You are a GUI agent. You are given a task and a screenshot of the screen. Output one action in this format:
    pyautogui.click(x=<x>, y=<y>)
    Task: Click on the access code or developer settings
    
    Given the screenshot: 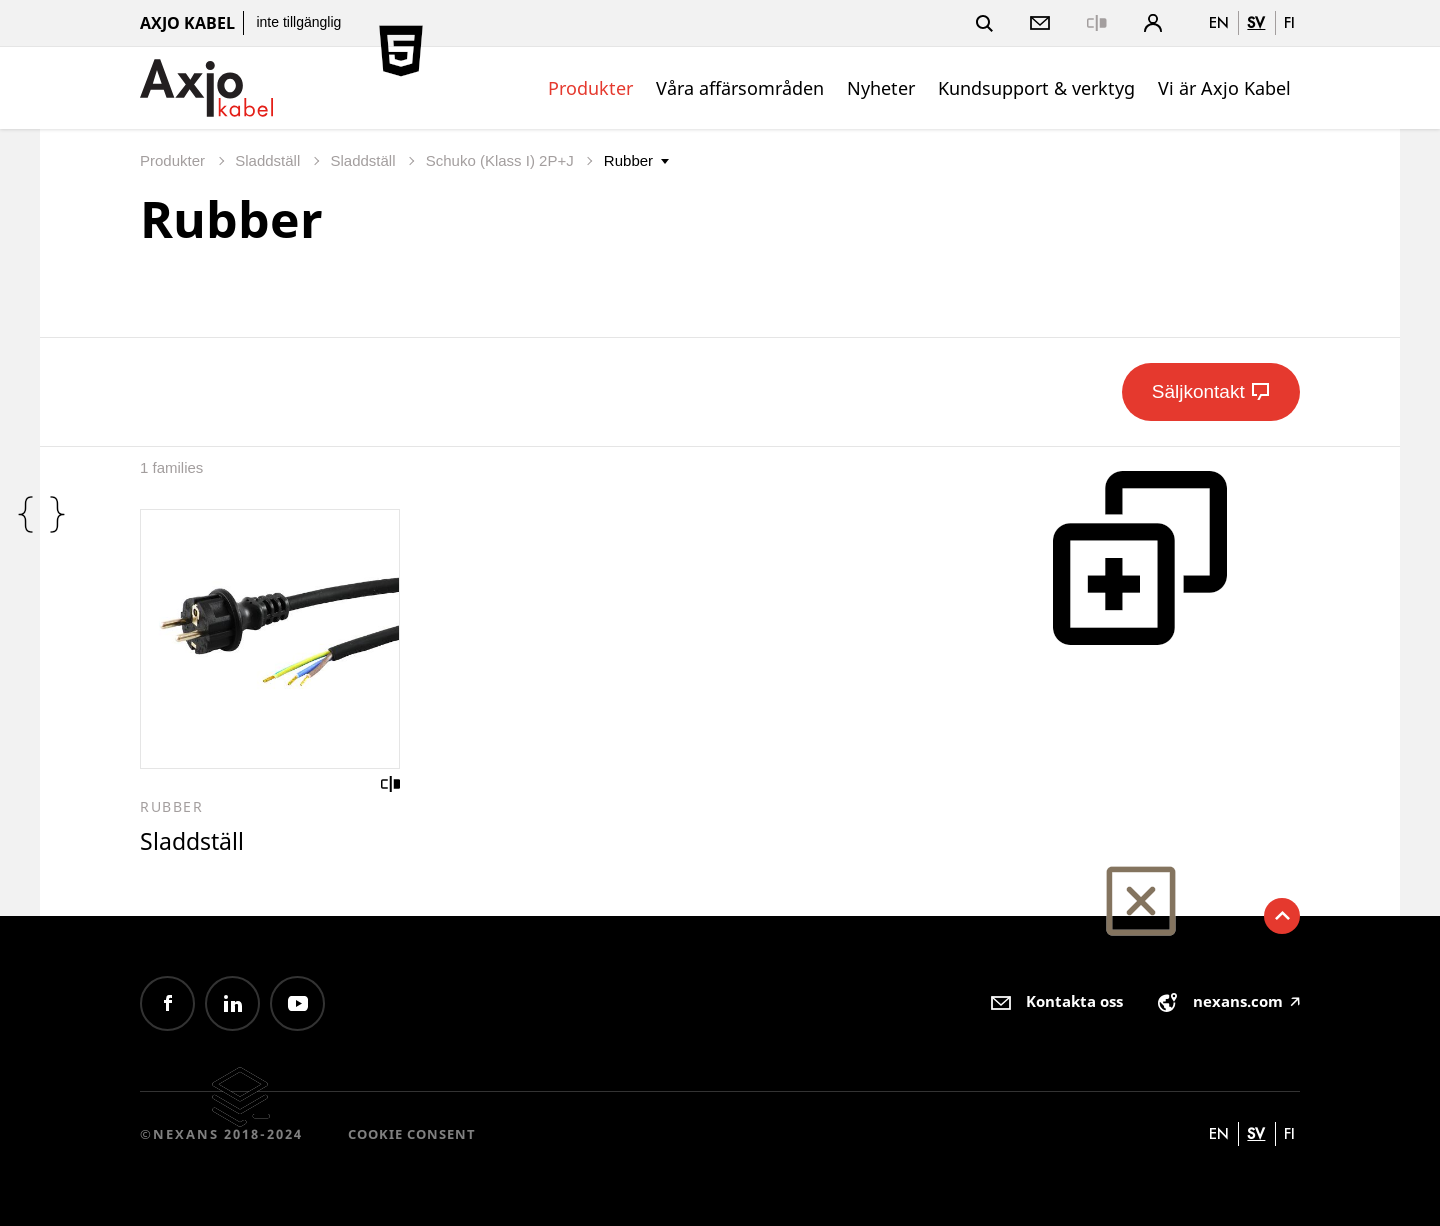 What is the action you would take?
    pyautogui.click(x=41, y=514)
    